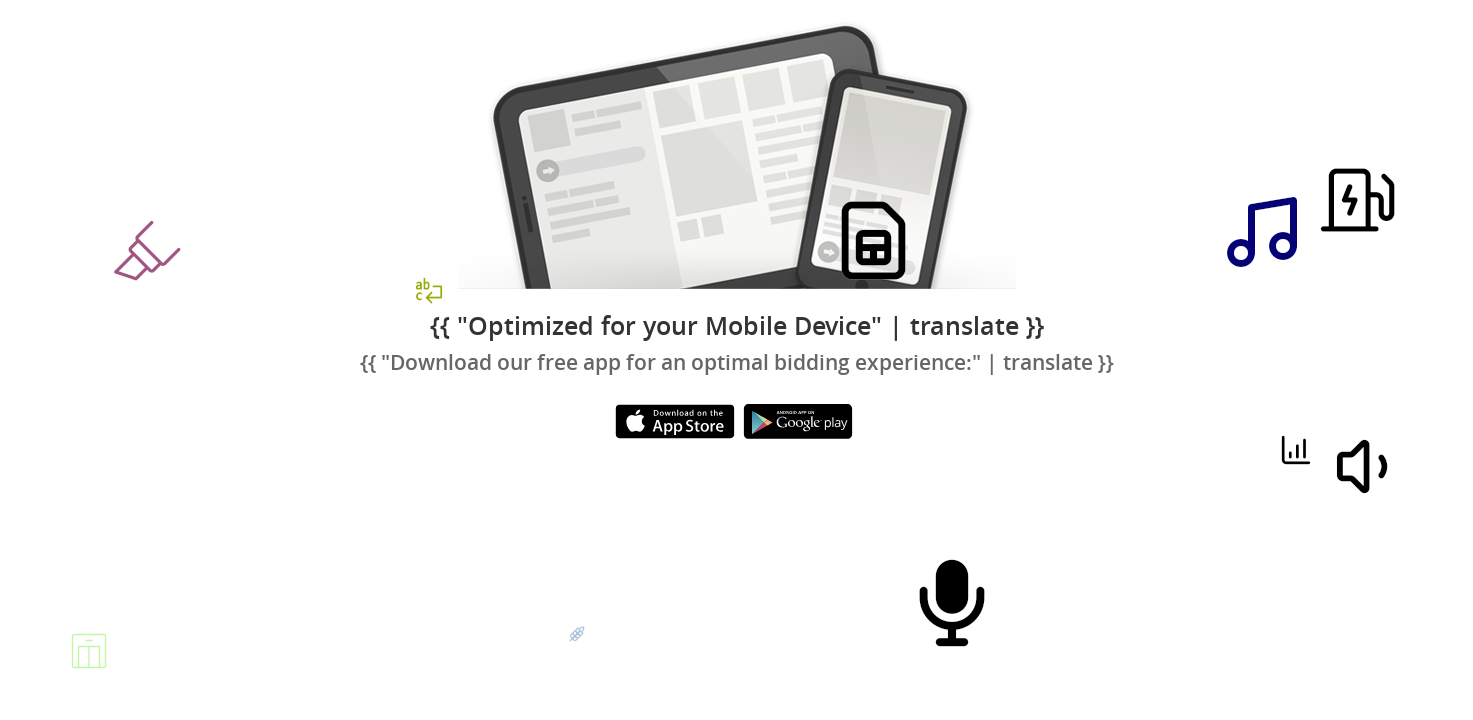 The image size is (1473, 720). I want to click on indicates elevator access nearby, so click(89, 651).